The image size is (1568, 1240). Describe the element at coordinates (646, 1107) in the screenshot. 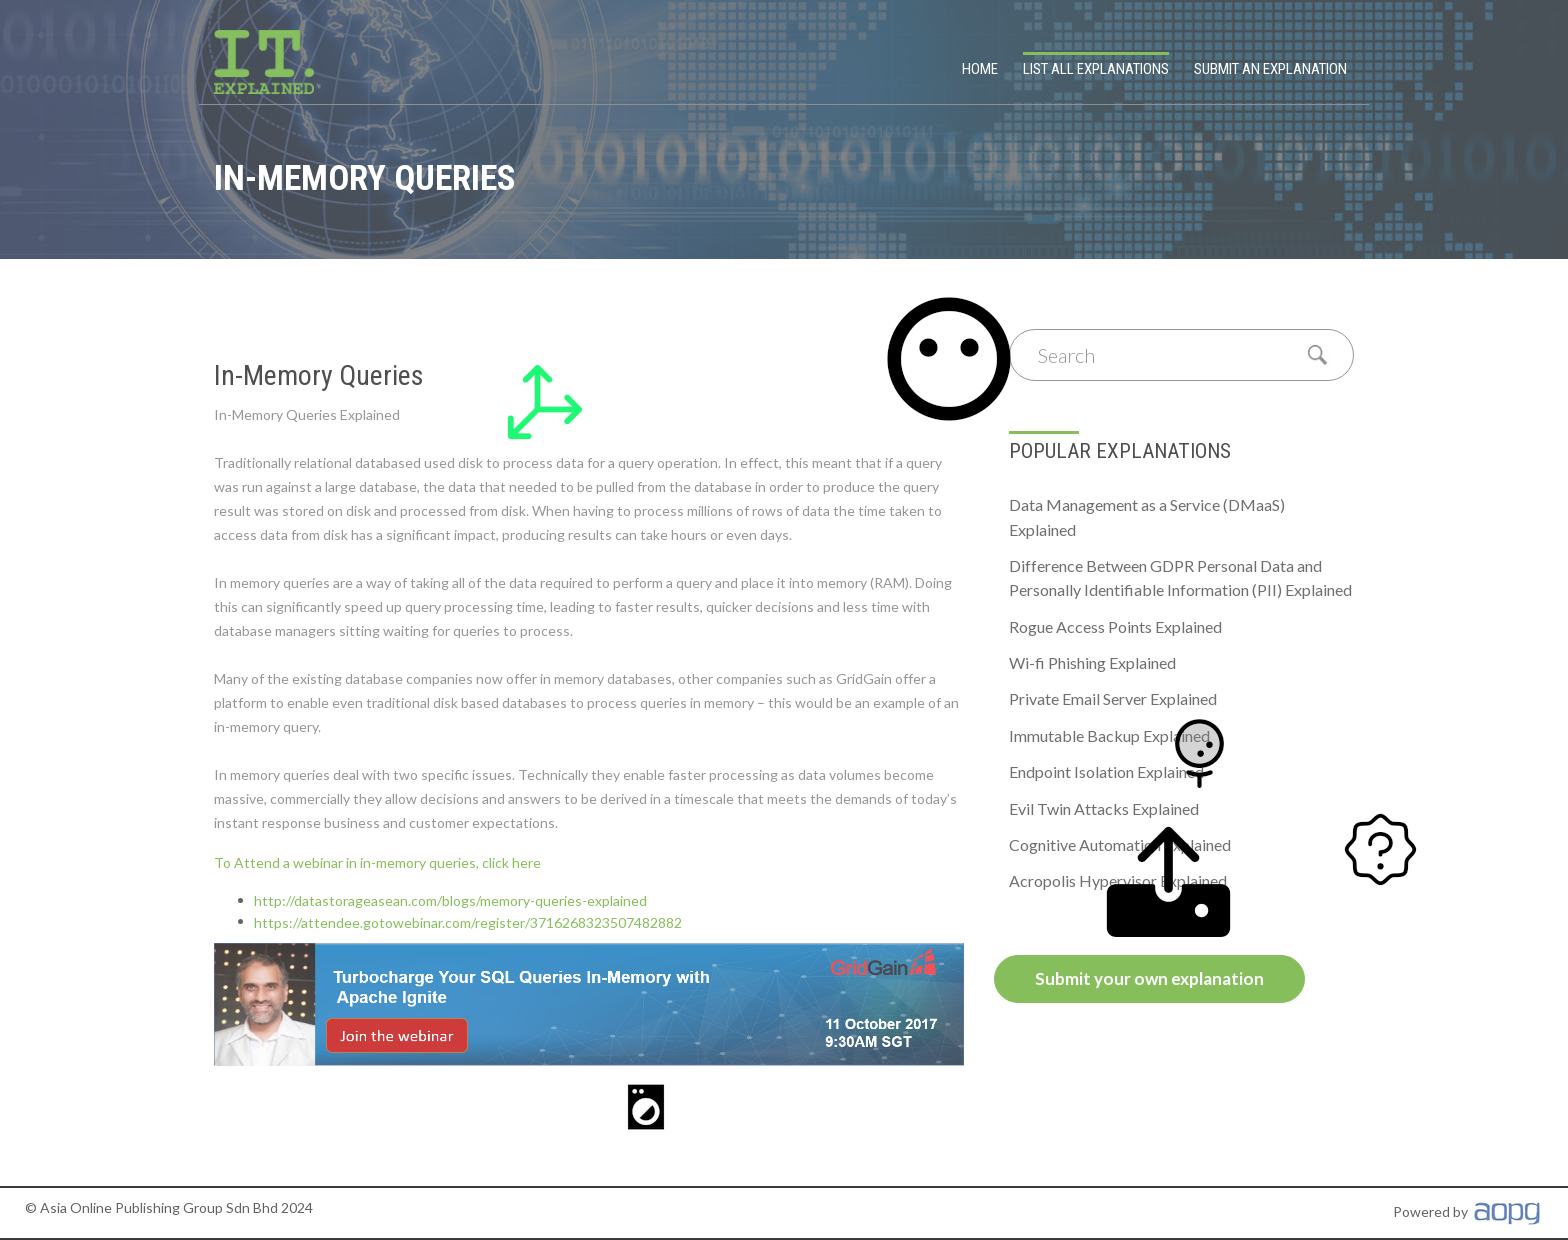

I see `find nearby laundromats or laundry services` at that location.